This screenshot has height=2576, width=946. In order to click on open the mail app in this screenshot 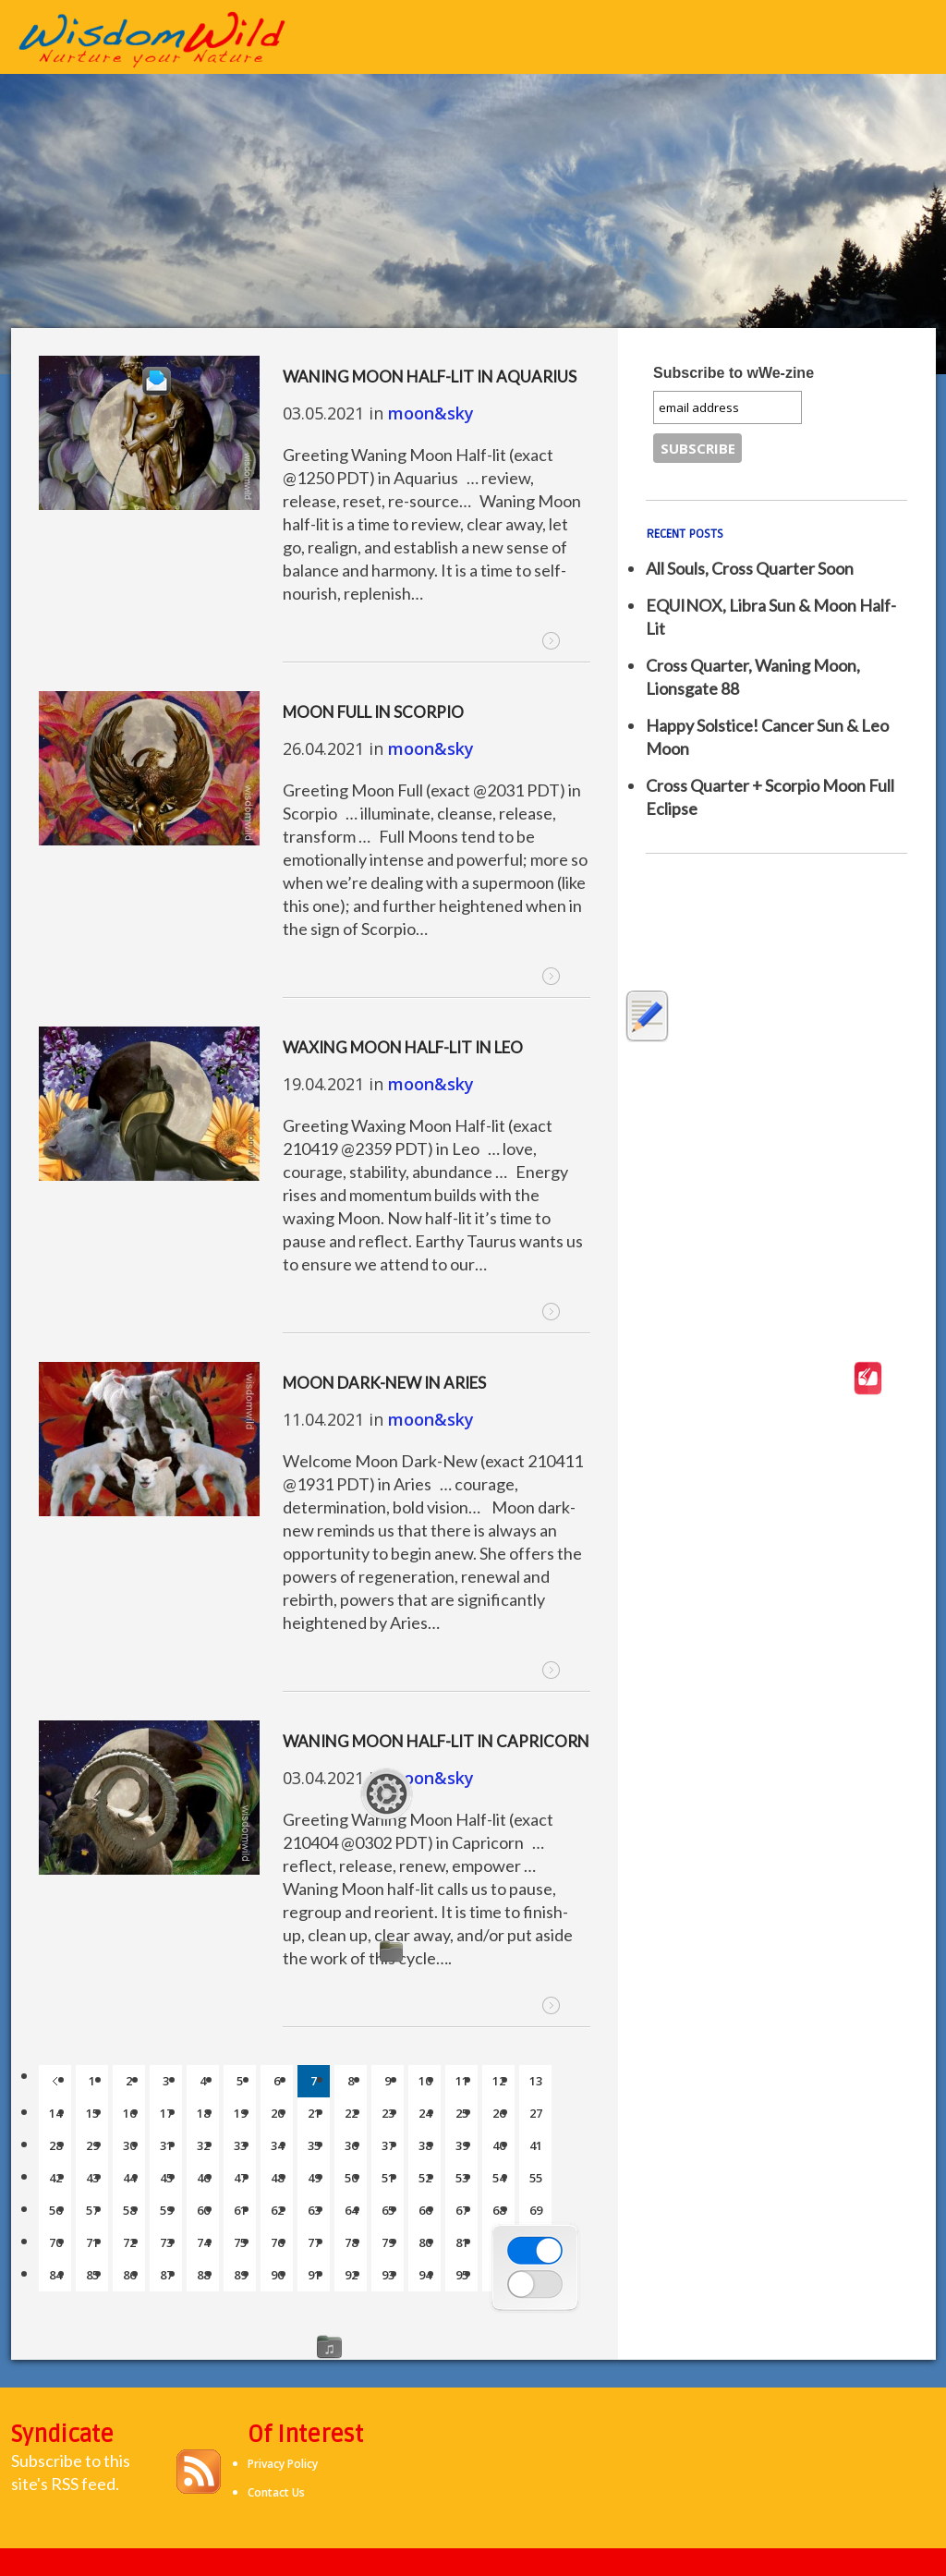, I will do `click(156, 381)`.